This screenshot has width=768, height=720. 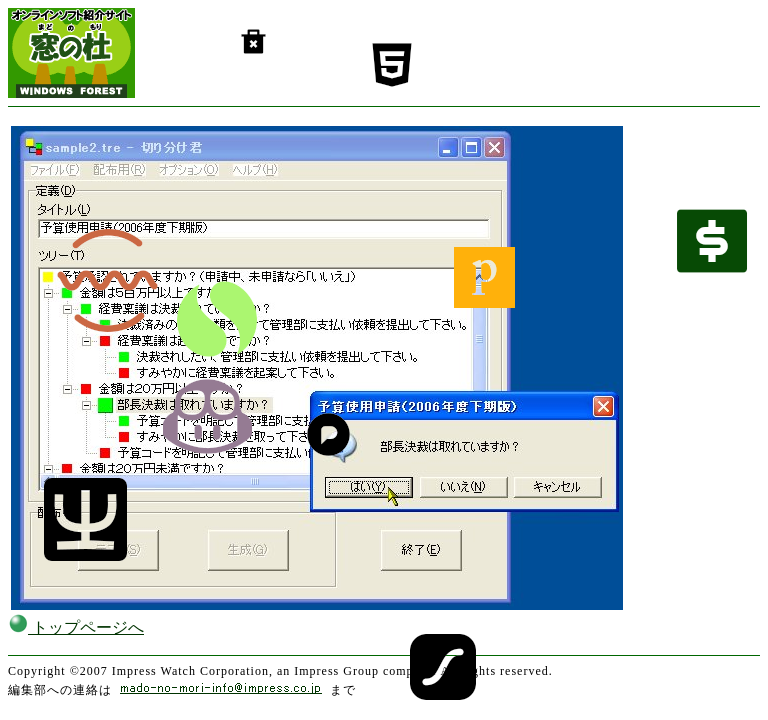 I want to click on GitHub Copilot AI coding assistant, so click(x=207, y=416).